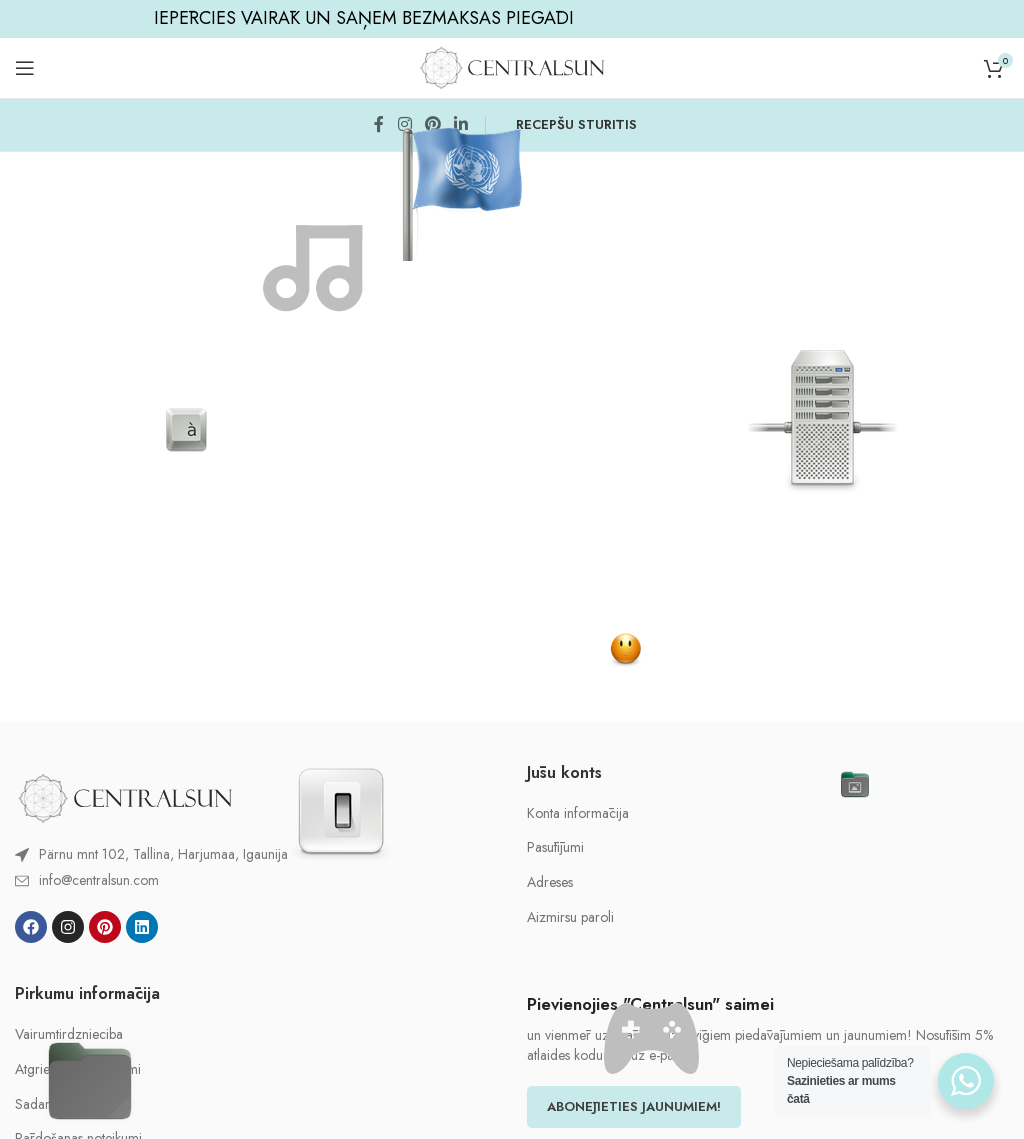 This screenshot has height=1139, width=1024. Describe the element at coordinates (341, 811) in the screenshot. I see `shut down or power off the system` at that location.